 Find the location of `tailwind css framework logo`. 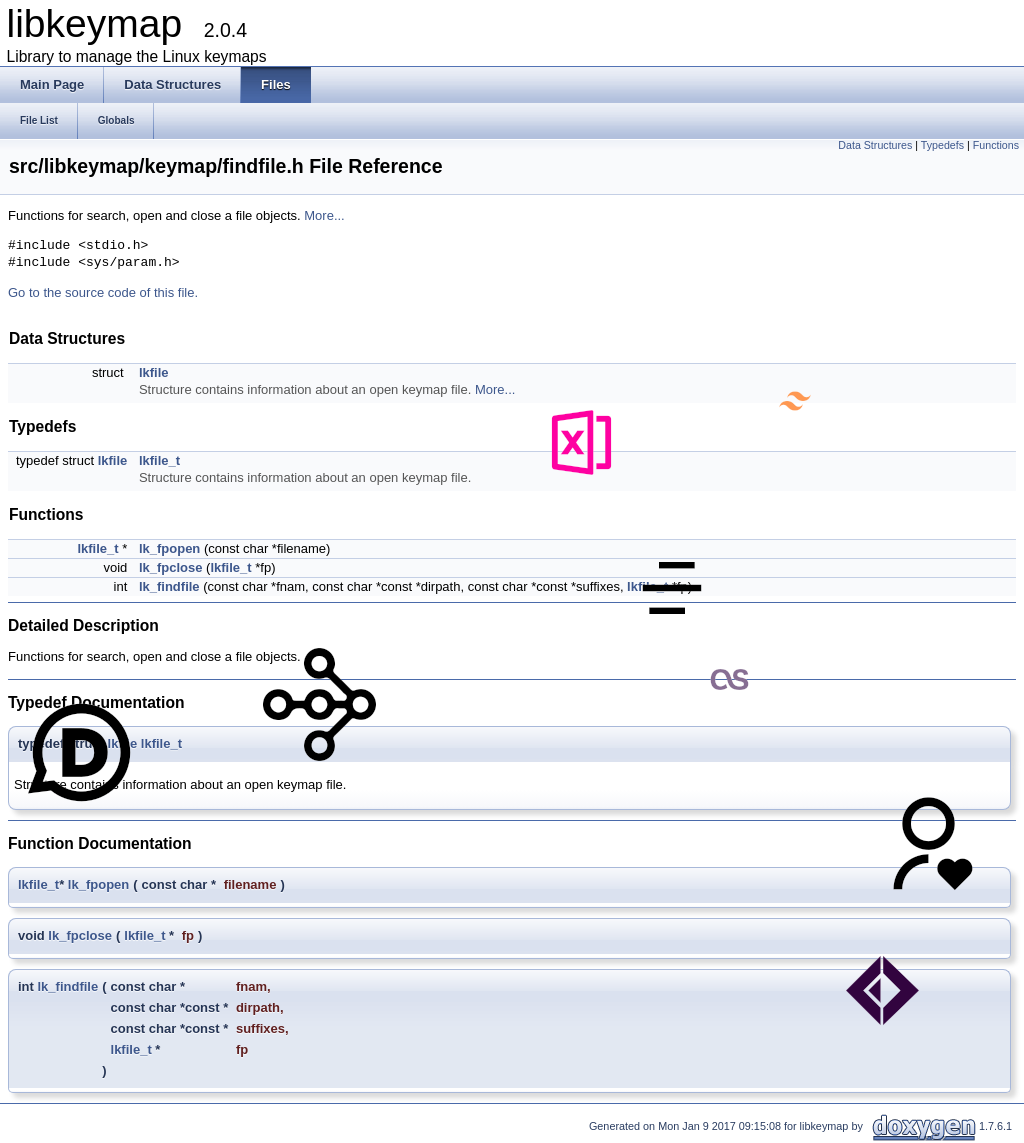

tailwind css framework logo is located at coordinates (795, 401).